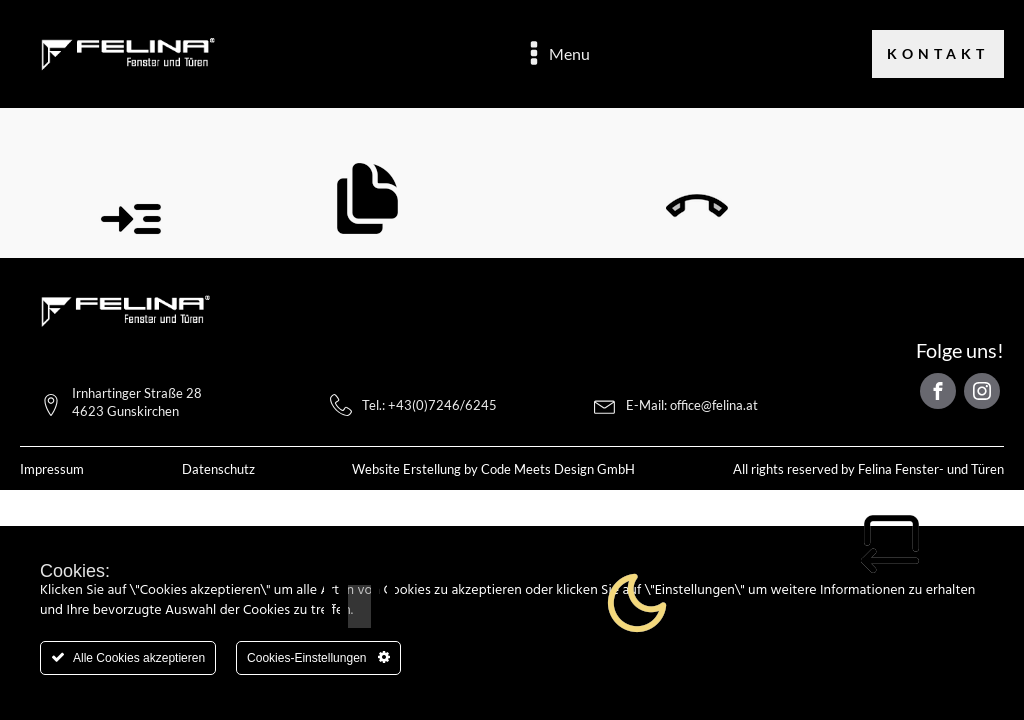  What do you see at coordinates (131, 219) in the screenshot?
I see `expand to read more content` at bounding box center [131, 219].